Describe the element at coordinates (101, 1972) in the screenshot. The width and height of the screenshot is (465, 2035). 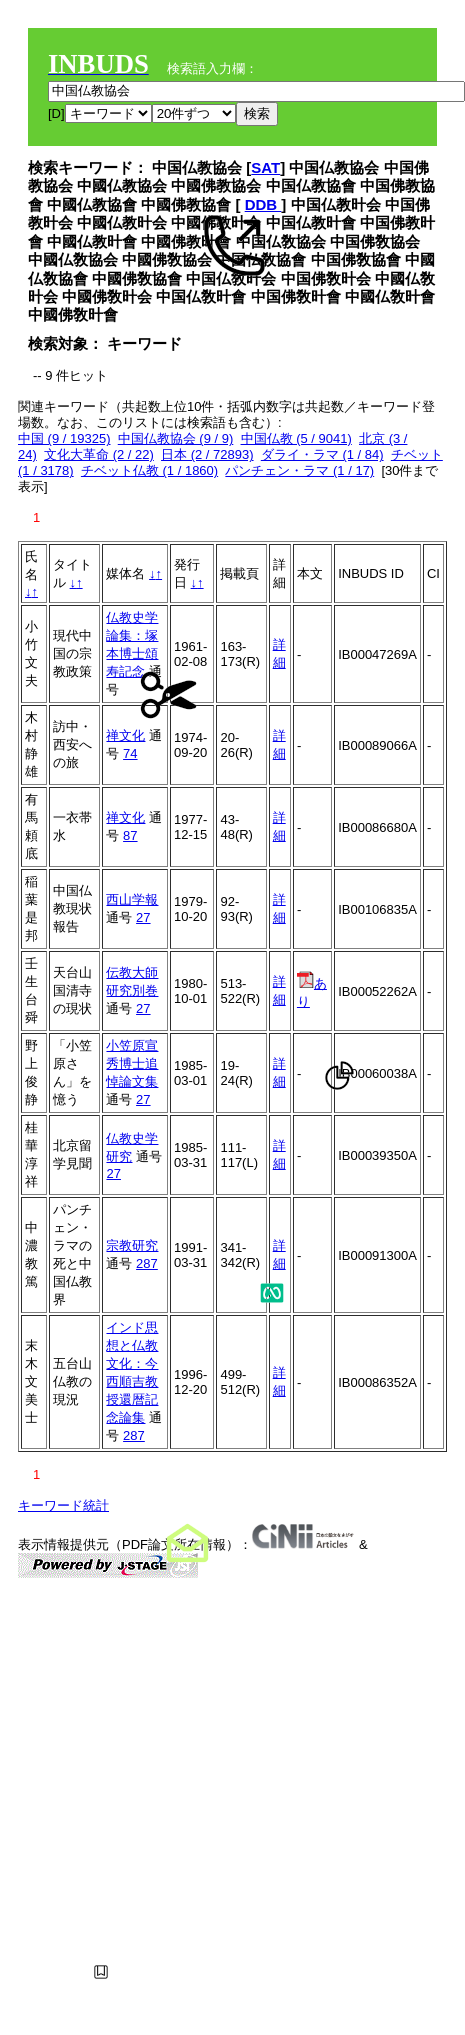
I see `save this item to your bookmarks` at that location.